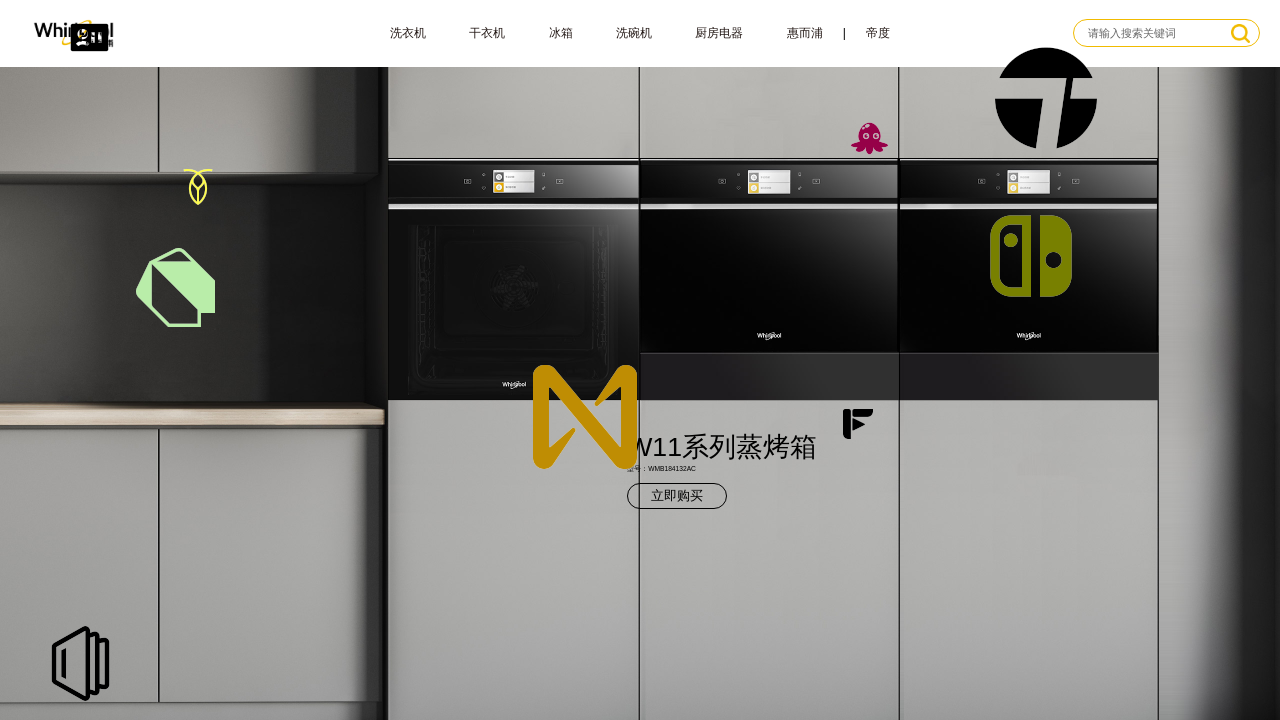 The width and height of the screenshot is (1280, 720). What do you see at coordinates (858, 424) in the screenshot?
I see `open FreeTube app` at bounding box center [858, 424].